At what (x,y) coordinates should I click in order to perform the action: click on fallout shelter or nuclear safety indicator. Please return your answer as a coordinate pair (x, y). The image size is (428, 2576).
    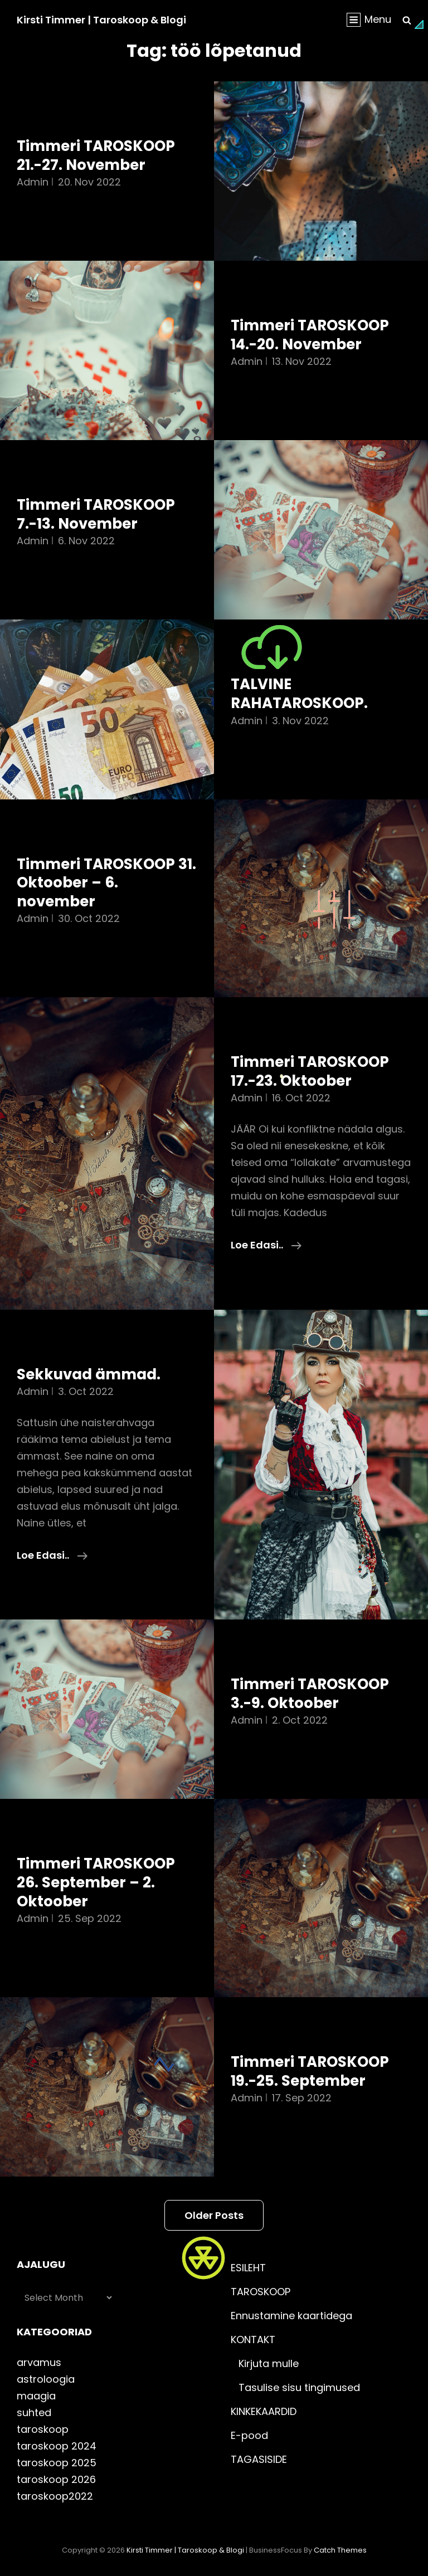
    Looking at the image, I should click on (203, 2258).